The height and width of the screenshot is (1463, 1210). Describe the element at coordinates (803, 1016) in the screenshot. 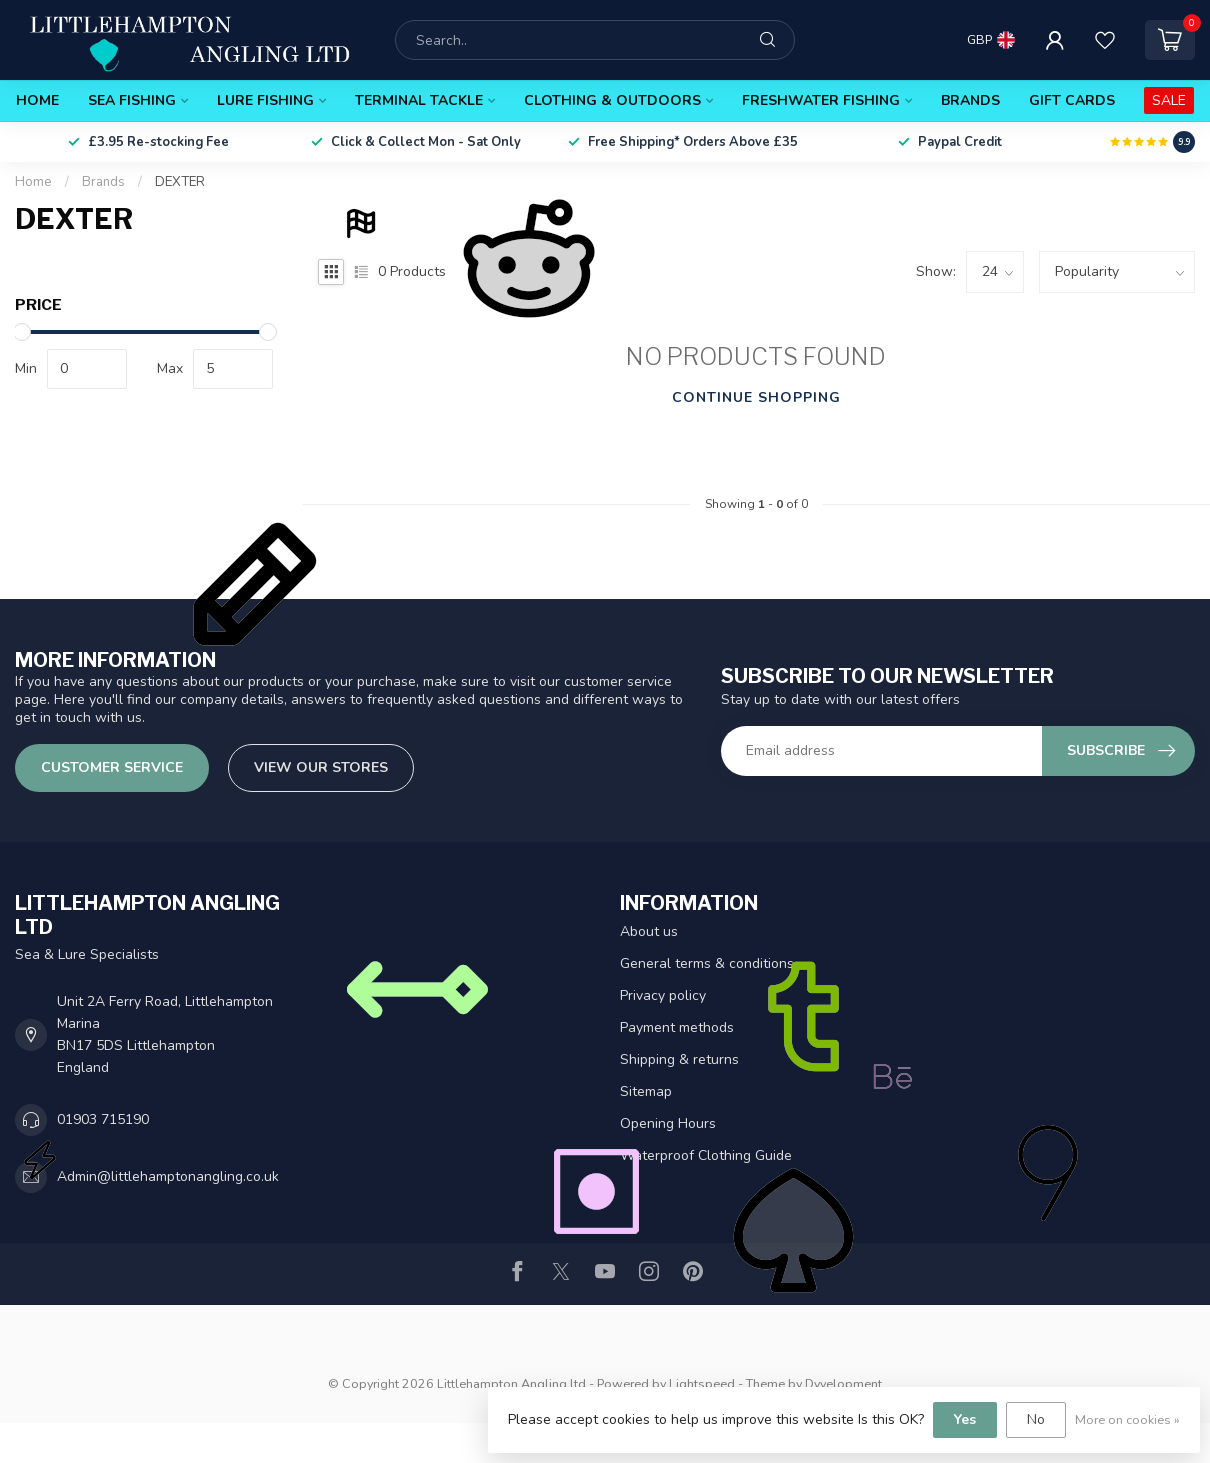

I see `open tumblr app` at that location.